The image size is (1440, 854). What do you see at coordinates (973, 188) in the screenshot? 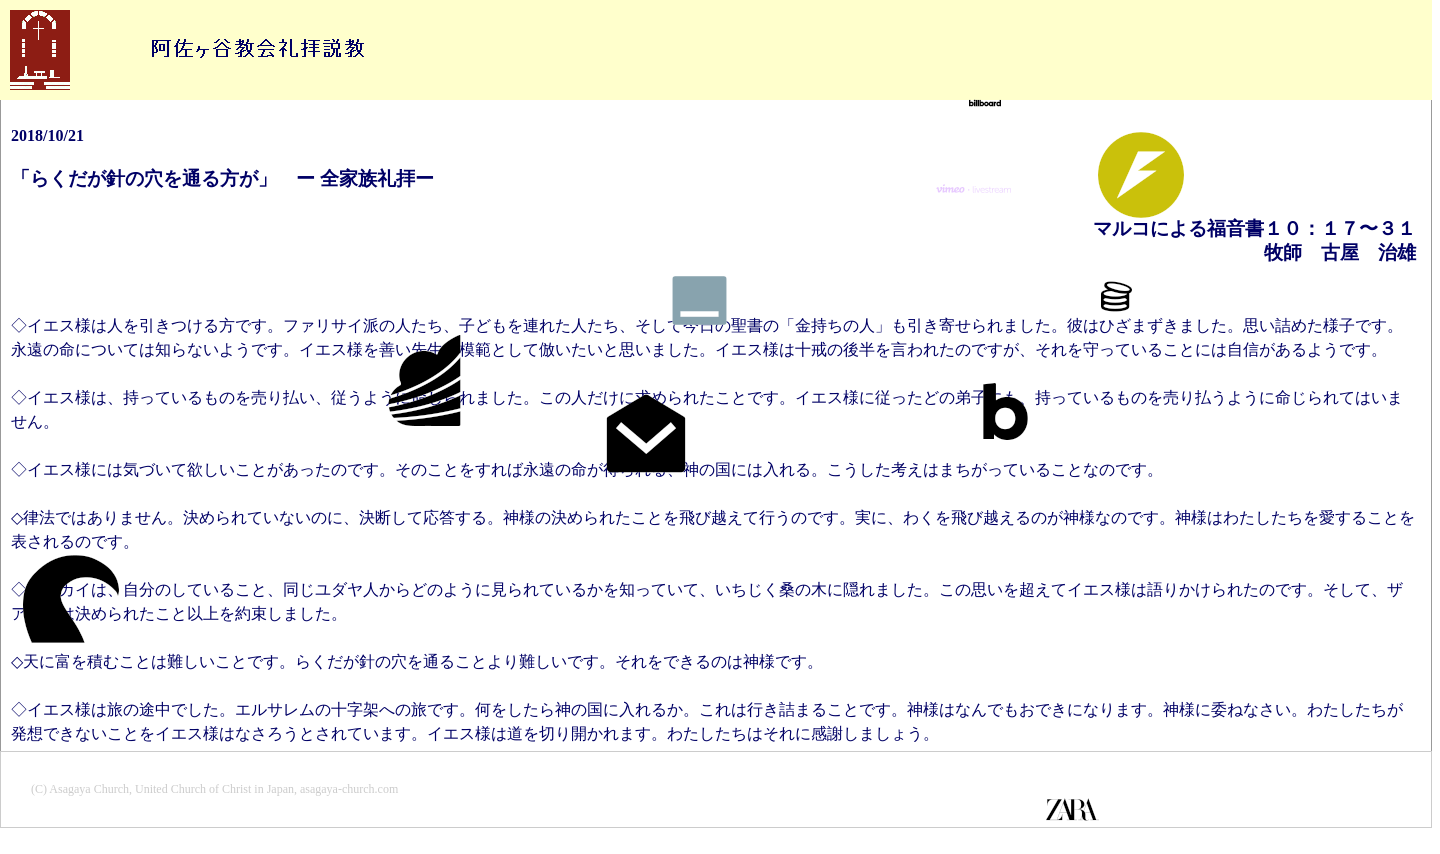
I see `open vimeo livestream app` at bounding box center [973, 188].